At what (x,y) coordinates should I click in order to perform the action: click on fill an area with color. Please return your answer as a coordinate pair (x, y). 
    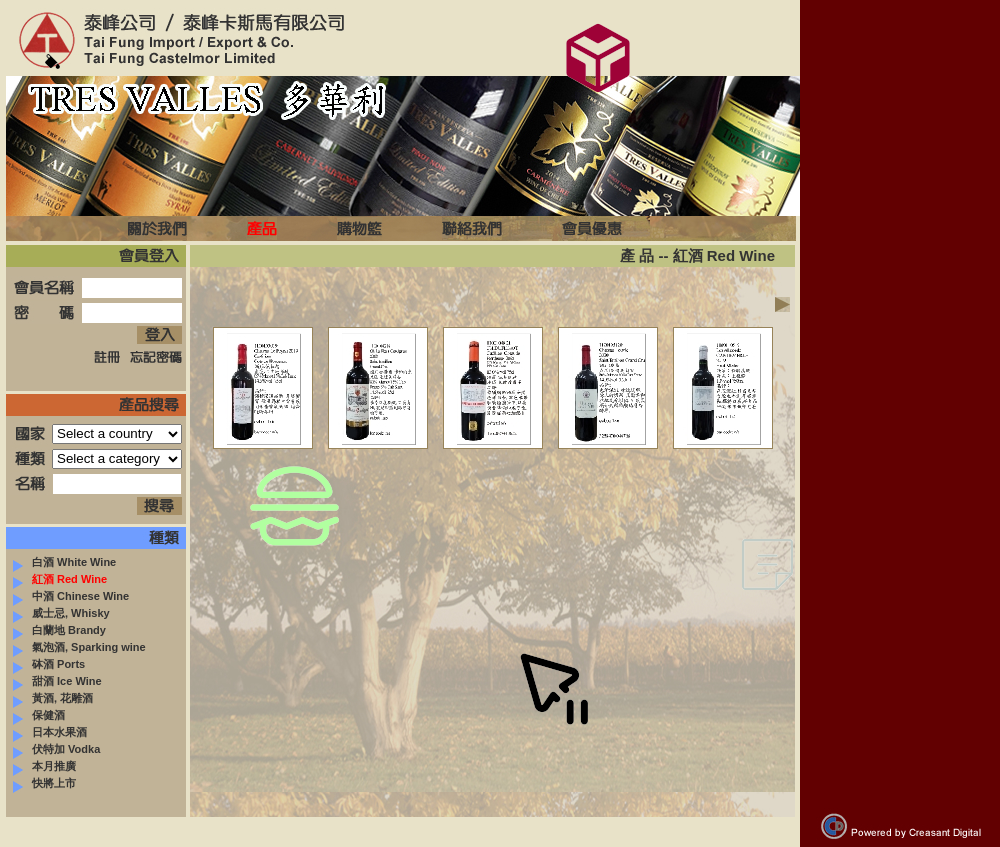
    Looking at the image, I should click on (52, 61).